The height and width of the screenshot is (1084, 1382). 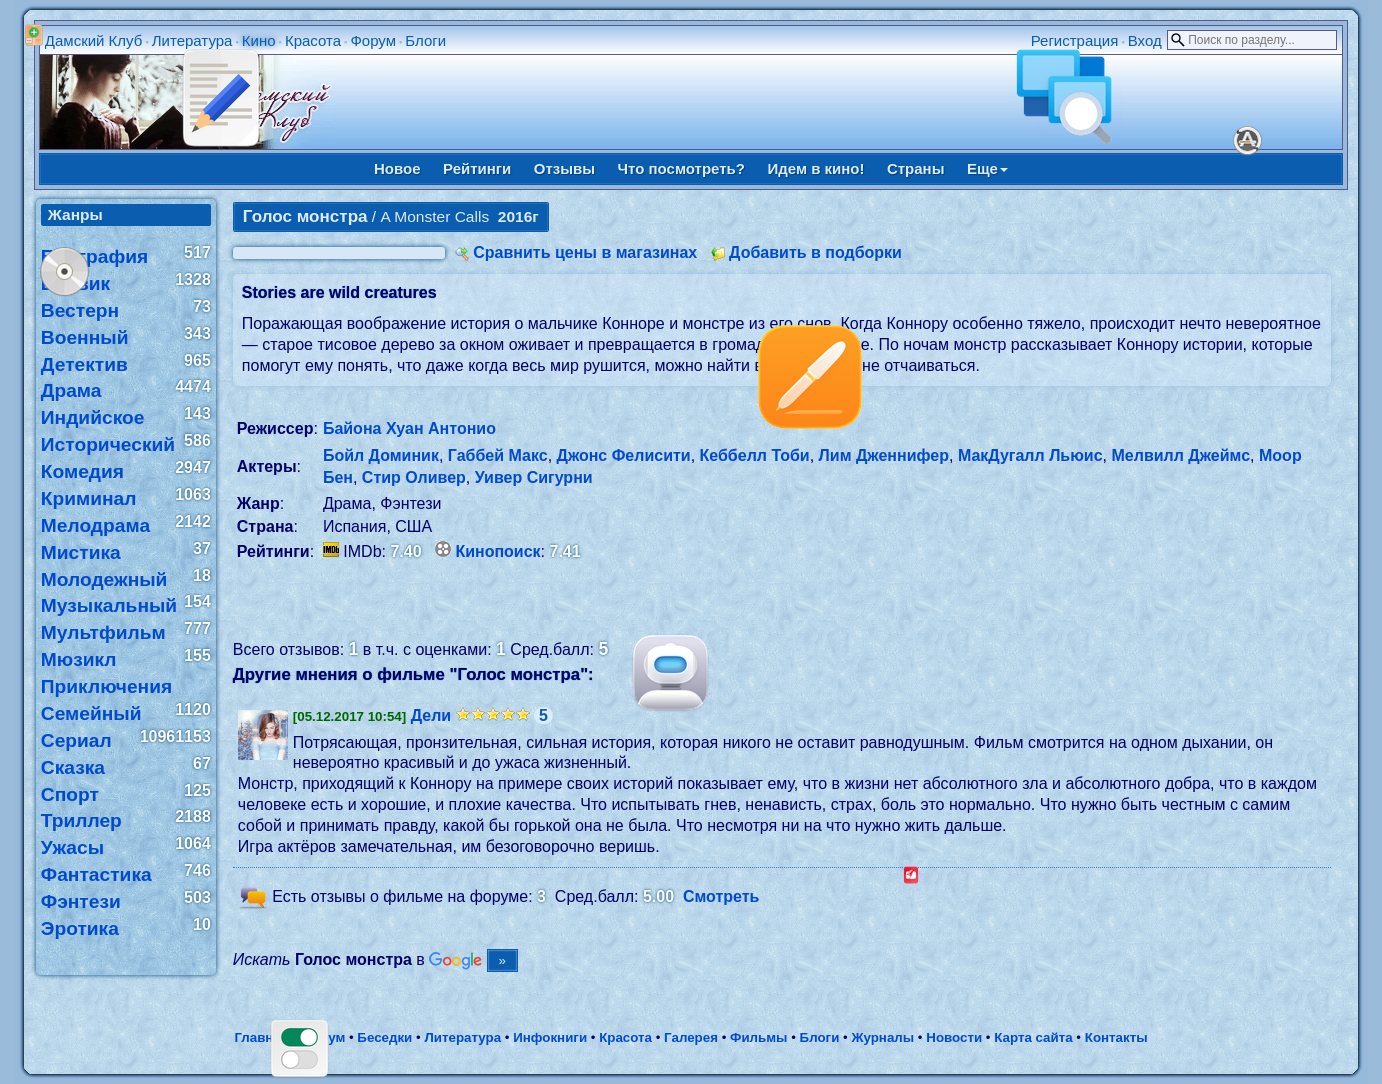 What do you see at coordinates (810, 377) in the screenshot?
I see `open LibreOffice Impress presentation software` at bounding box center [810, 377].